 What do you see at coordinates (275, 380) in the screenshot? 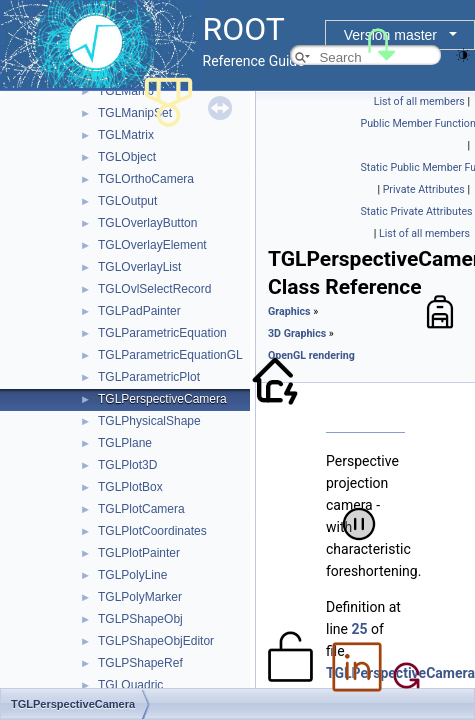
I see `home energy or power settings` at bounding box center [275, 380].